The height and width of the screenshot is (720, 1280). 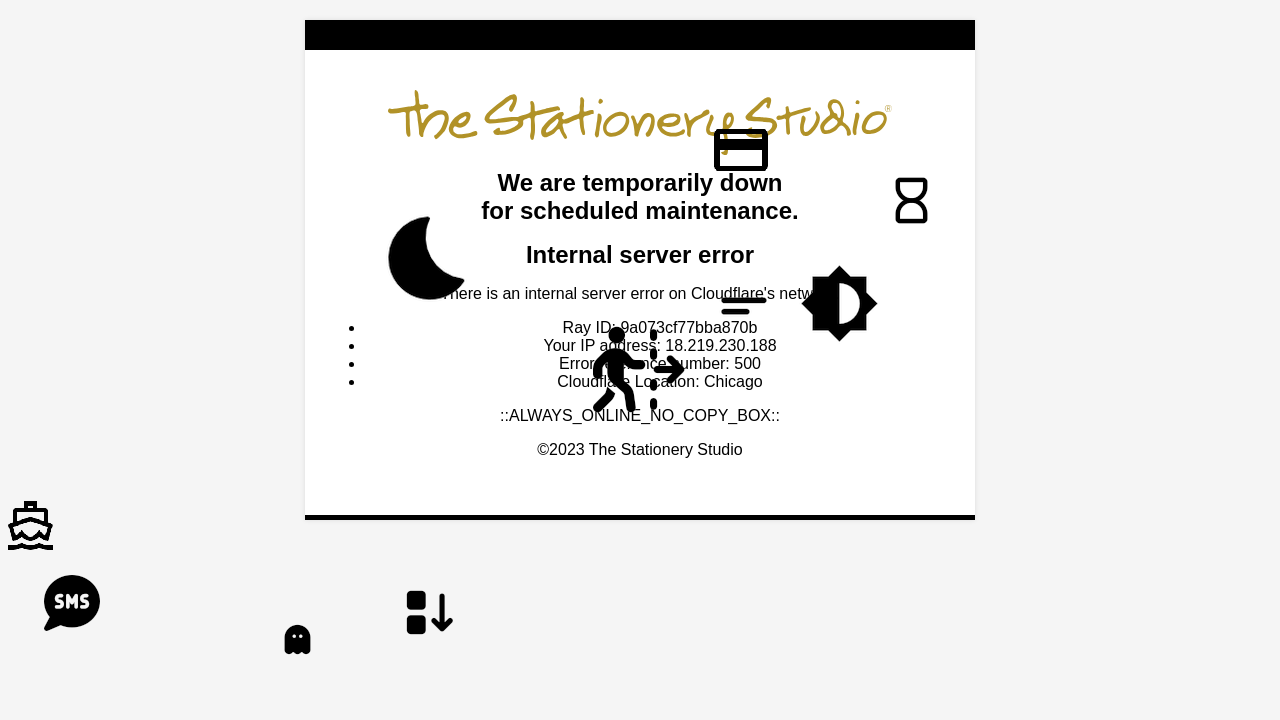 I want to click on indicates ghost mode or invisible status, so click(x=297, y=639).